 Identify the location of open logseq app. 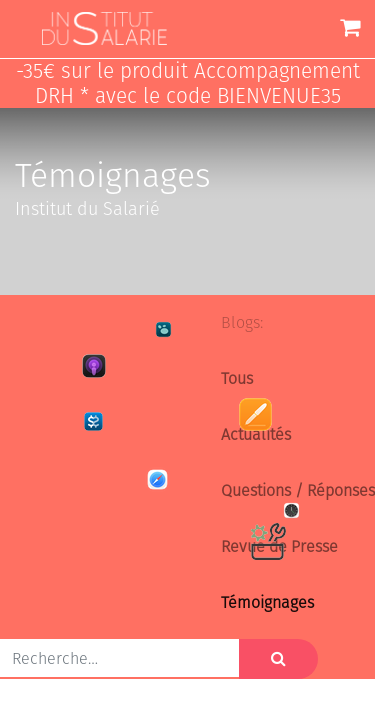
(163, 329).